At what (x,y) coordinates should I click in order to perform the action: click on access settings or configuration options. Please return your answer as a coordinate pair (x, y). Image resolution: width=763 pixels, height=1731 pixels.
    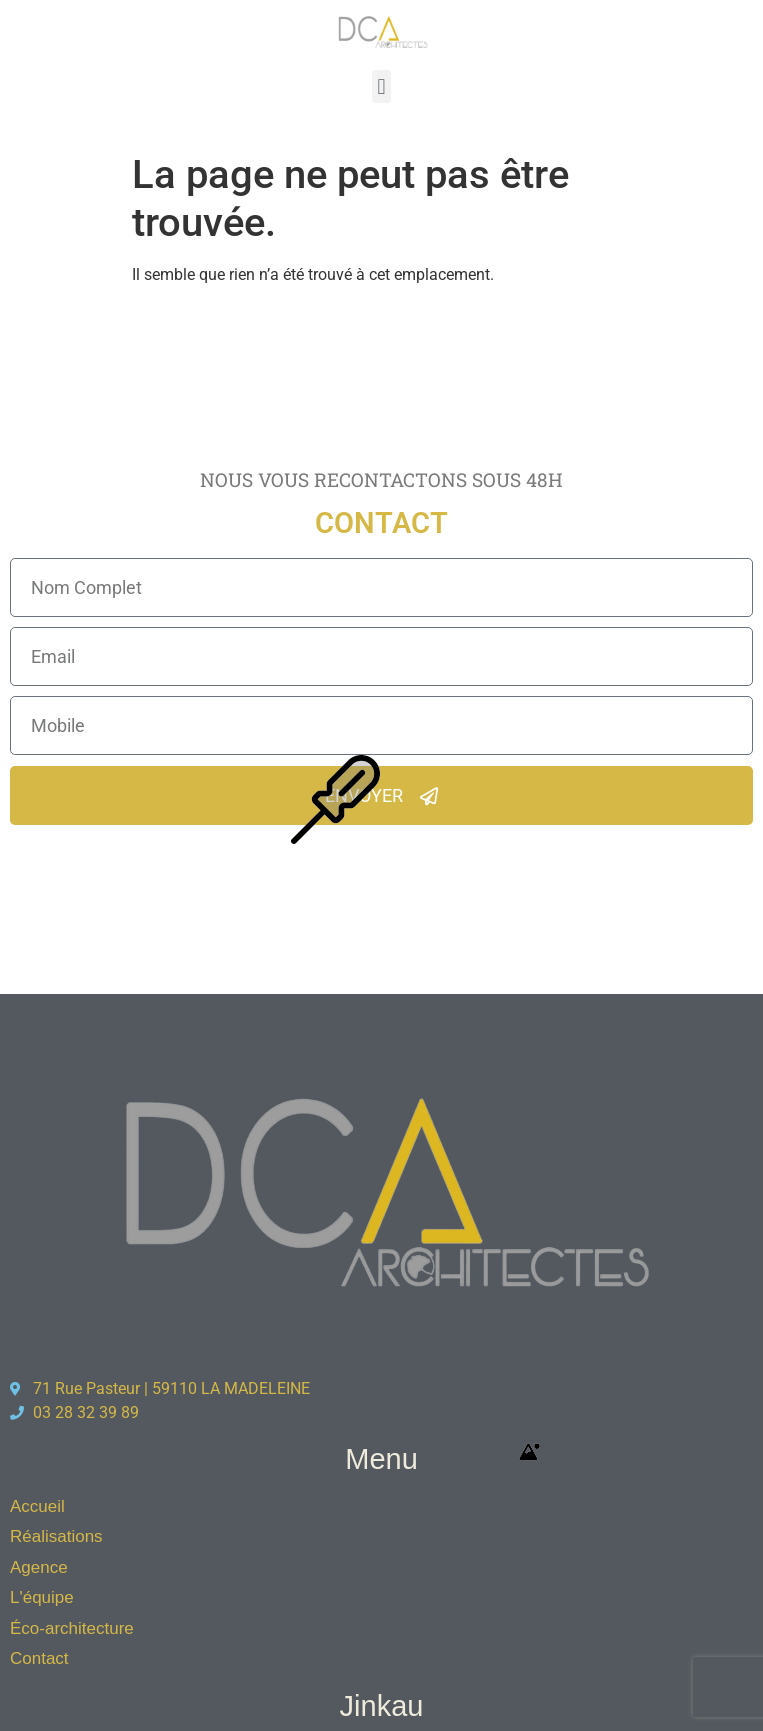
    Looking at the image, I should click on (335, 799).